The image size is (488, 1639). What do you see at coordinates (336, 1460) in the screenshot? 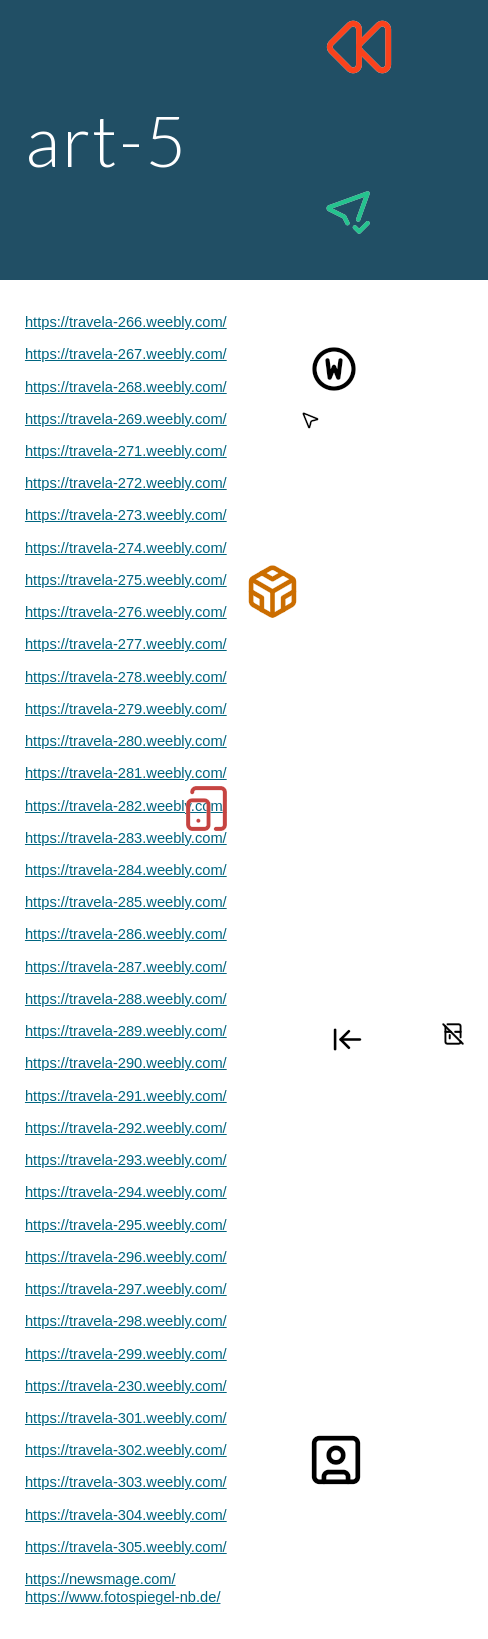
I see `view user profile` at bounding box center [336, 1460].